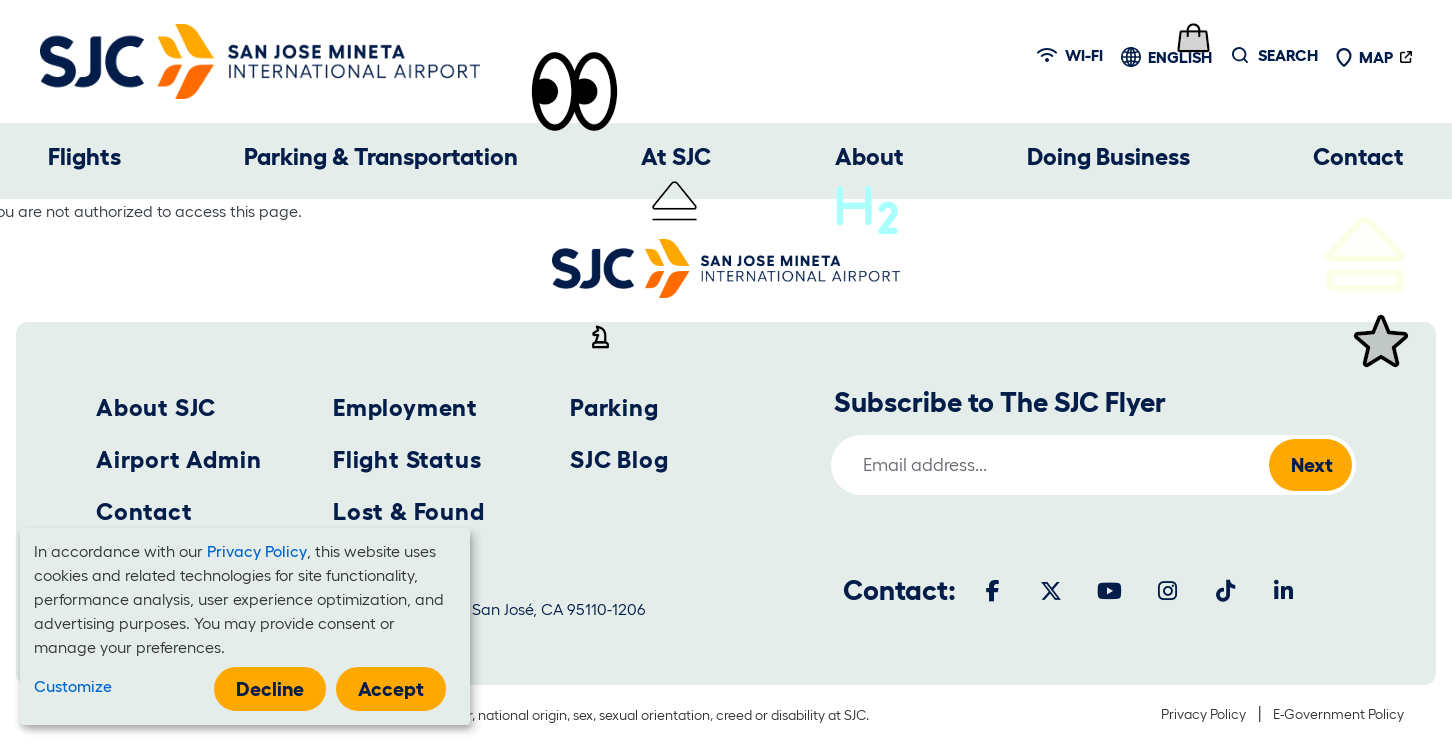 The image size is (1452, 745). Describe the element at coordinates (674, 203) in the screenshot. I see `eject media or disc` at that location.